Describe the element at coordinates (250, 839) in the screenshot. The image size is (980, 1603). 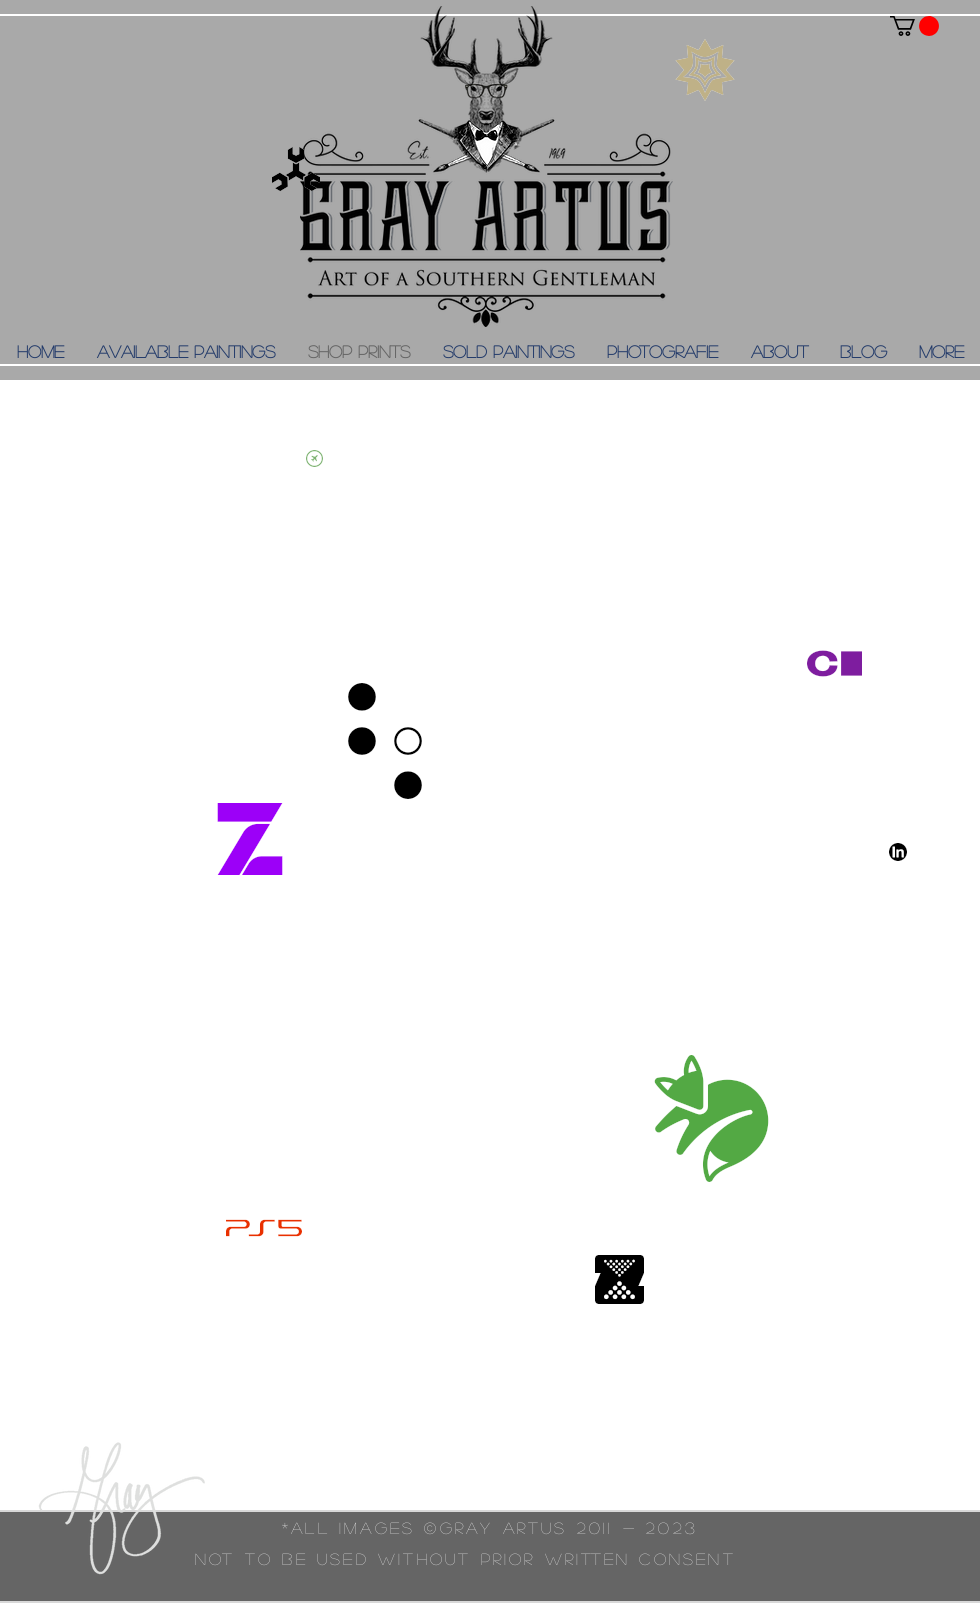
I see `OpenZeppelin brand logo` at that location.